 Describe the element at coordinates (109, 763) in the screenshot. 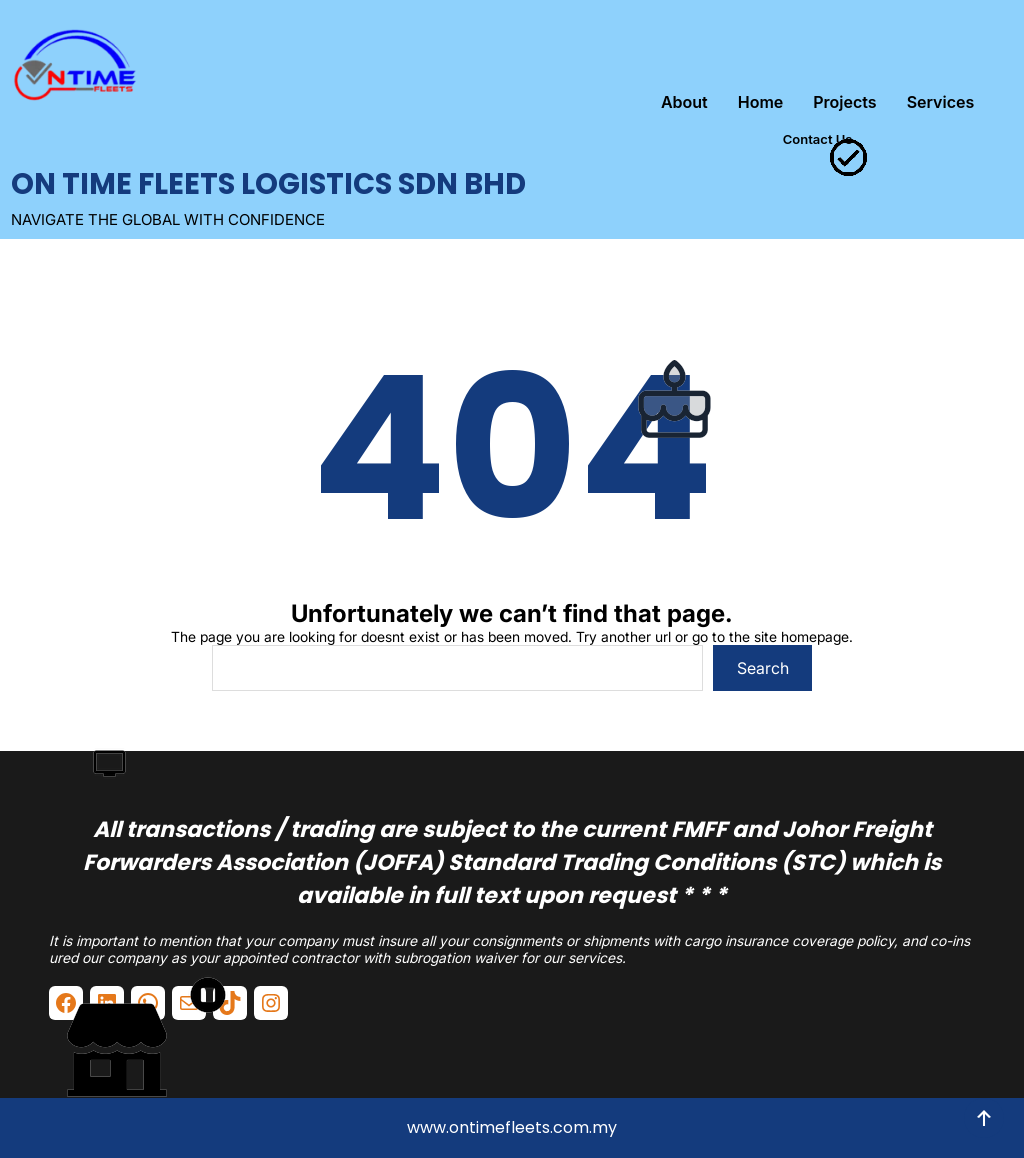

I see `access tv or display settings` at that location.